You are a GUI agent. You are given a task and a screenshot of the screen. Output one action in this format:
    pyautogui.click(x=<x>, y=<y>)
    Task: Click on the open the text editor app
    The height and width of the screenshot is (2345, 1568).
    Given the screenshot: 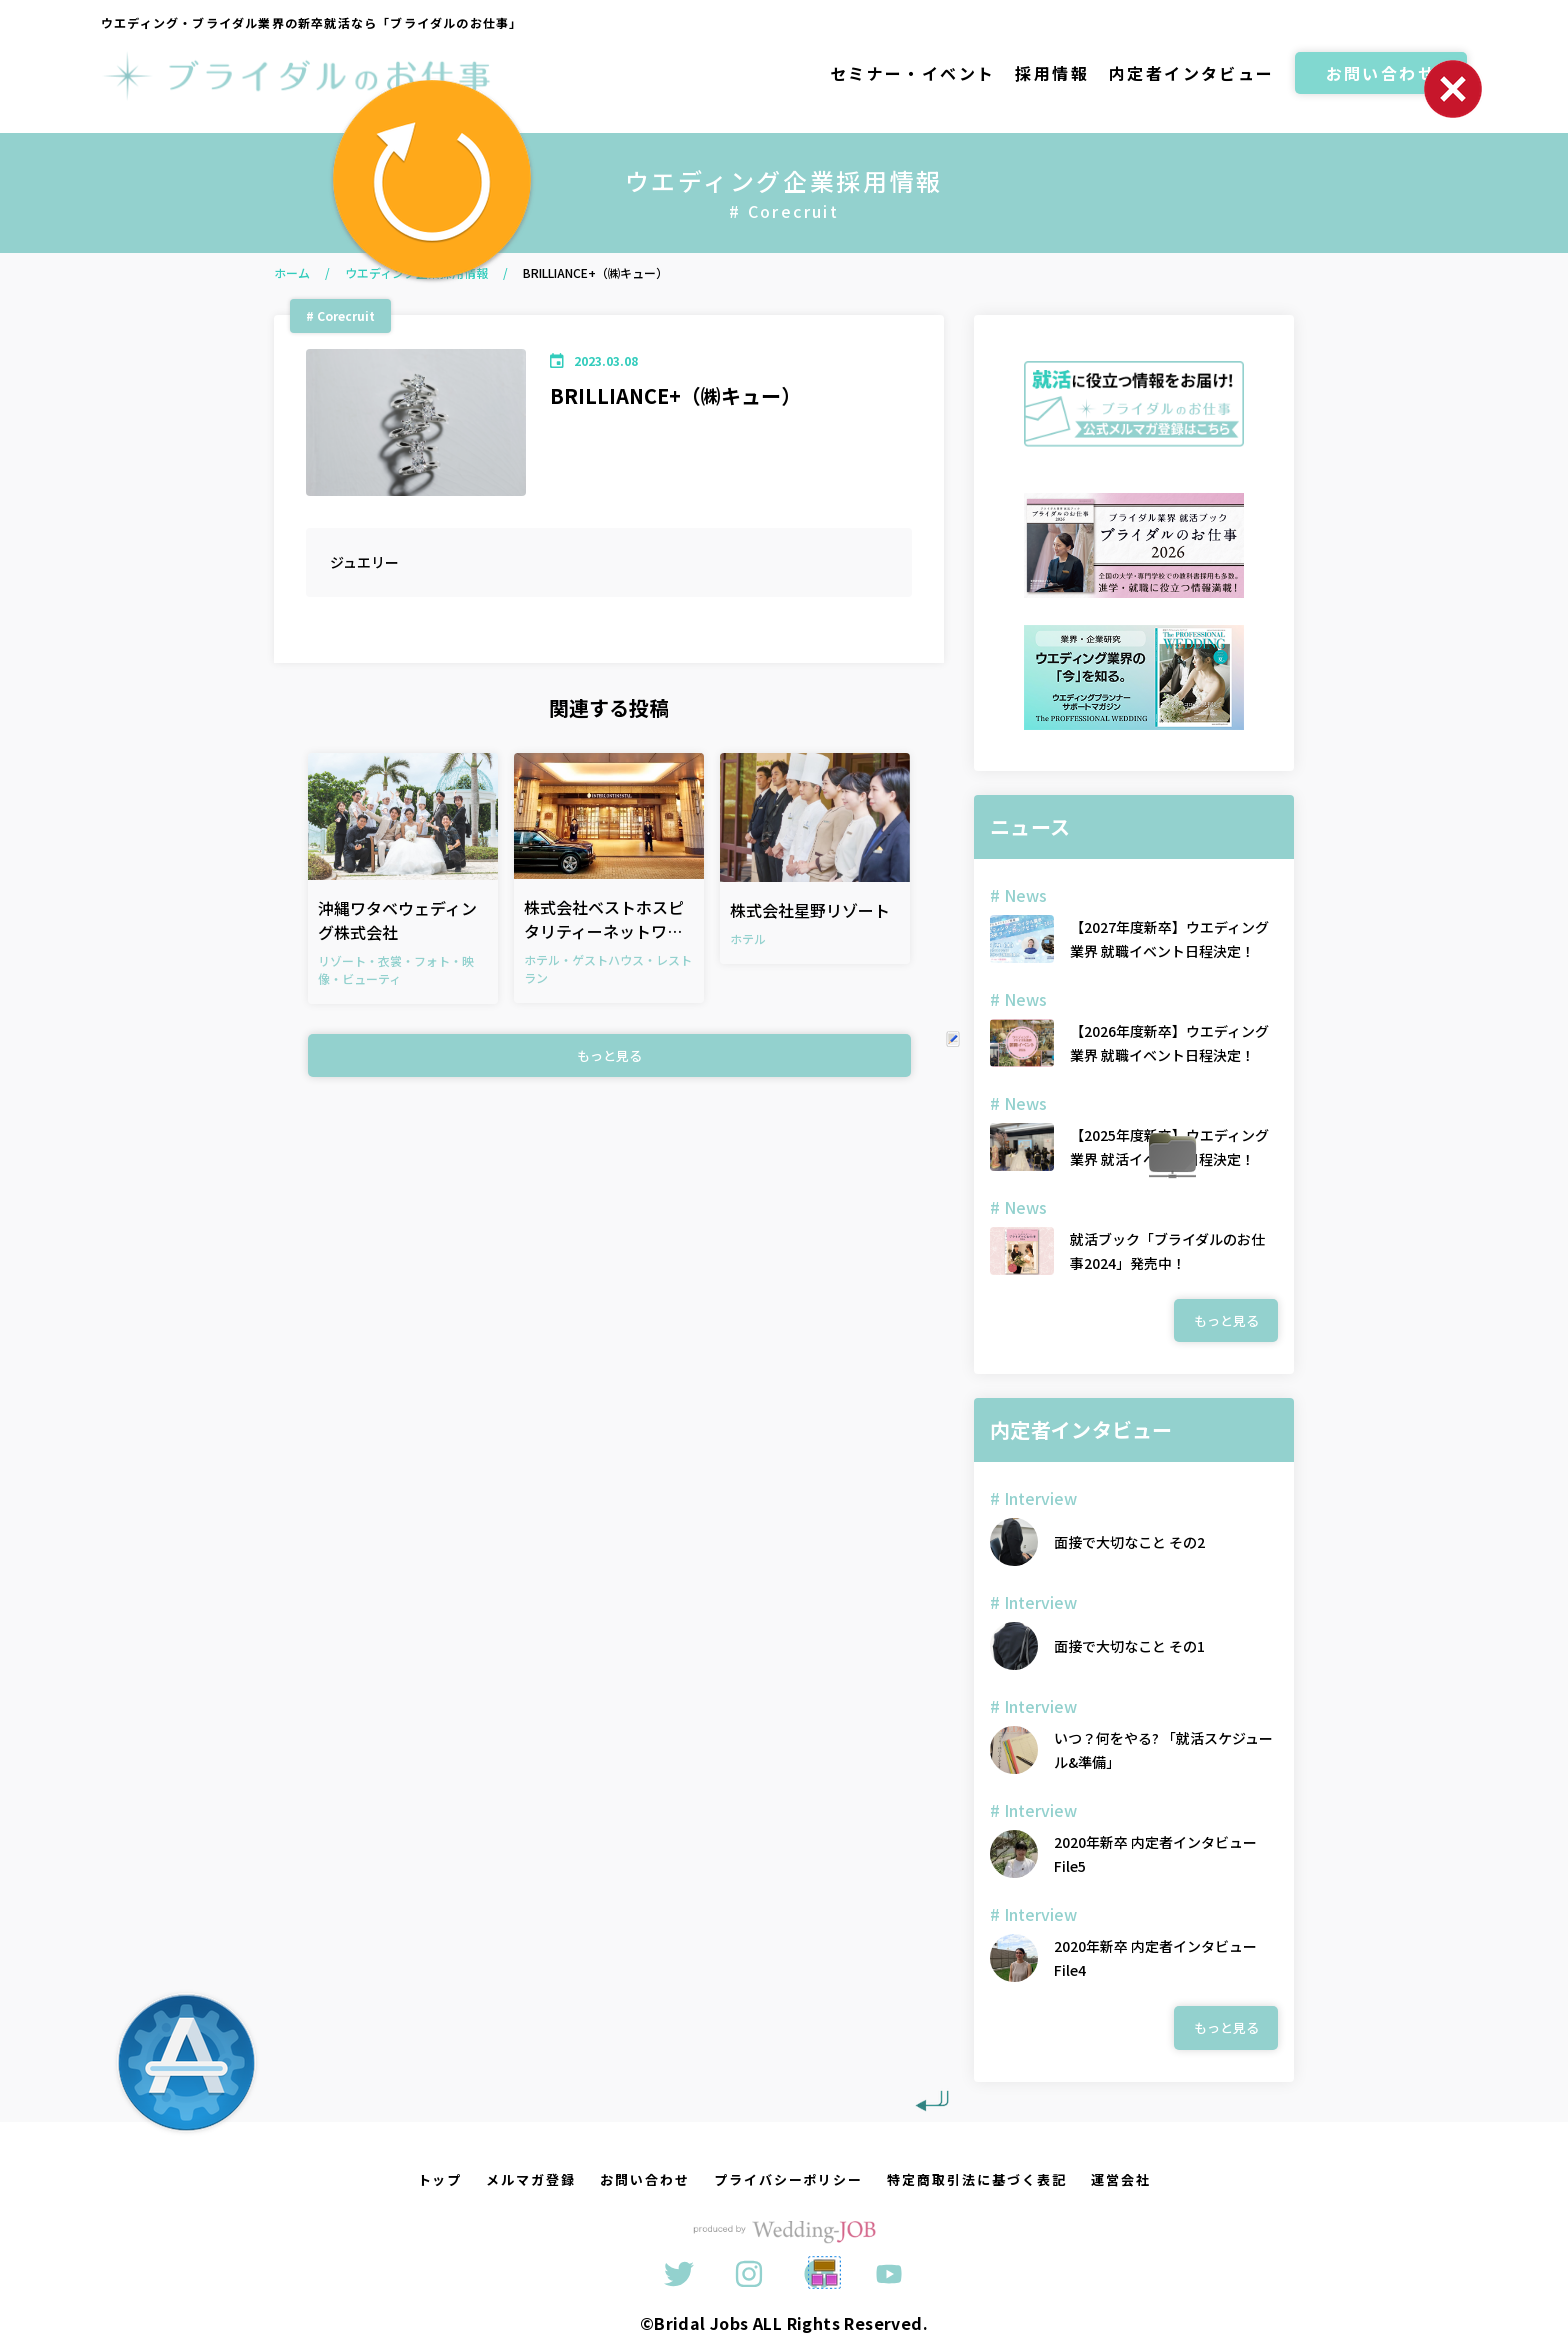 What is the action you would take?
    pyautogui.click(x=953, y=1039)
    